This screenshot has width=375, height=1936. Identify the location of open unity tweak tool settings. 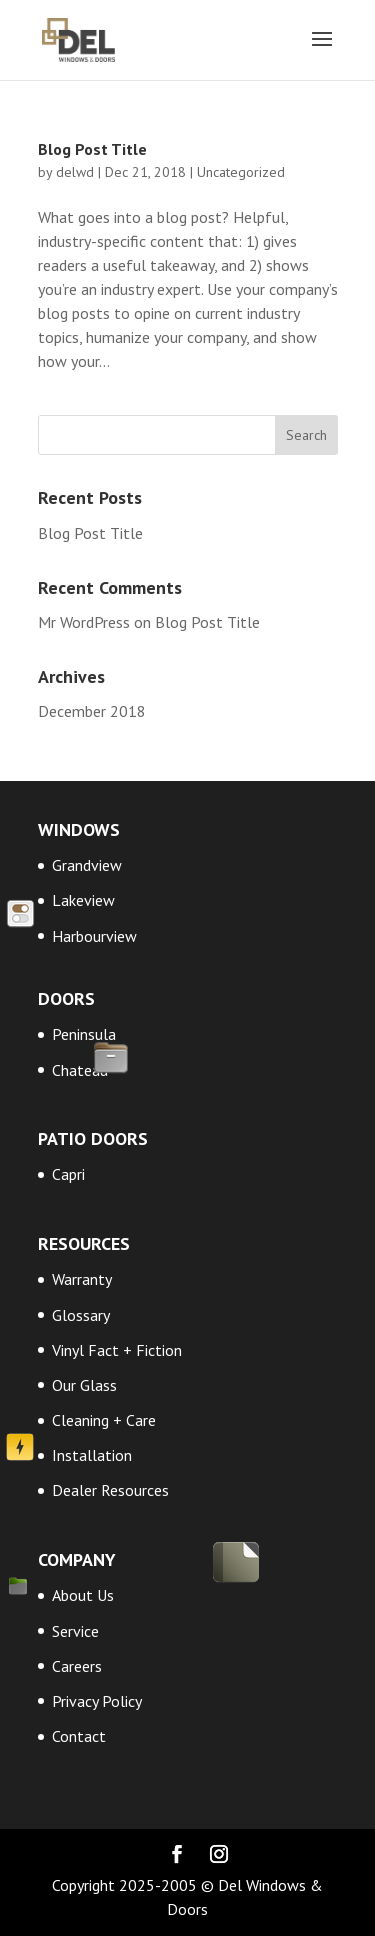
(20, 913).